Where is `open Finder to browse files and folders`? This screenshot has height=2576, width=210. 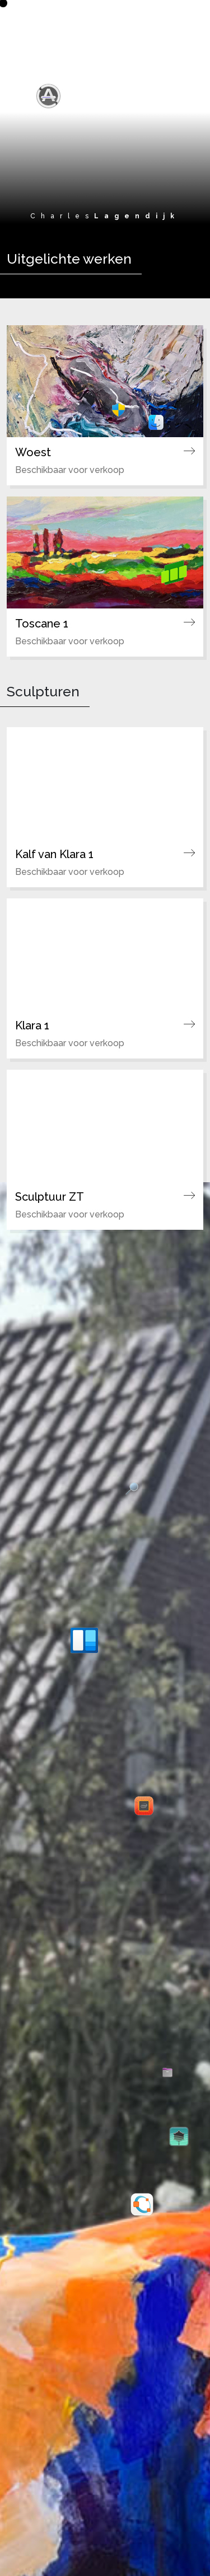 open Finder to browse files and folders is located at coordinates (156, 422).